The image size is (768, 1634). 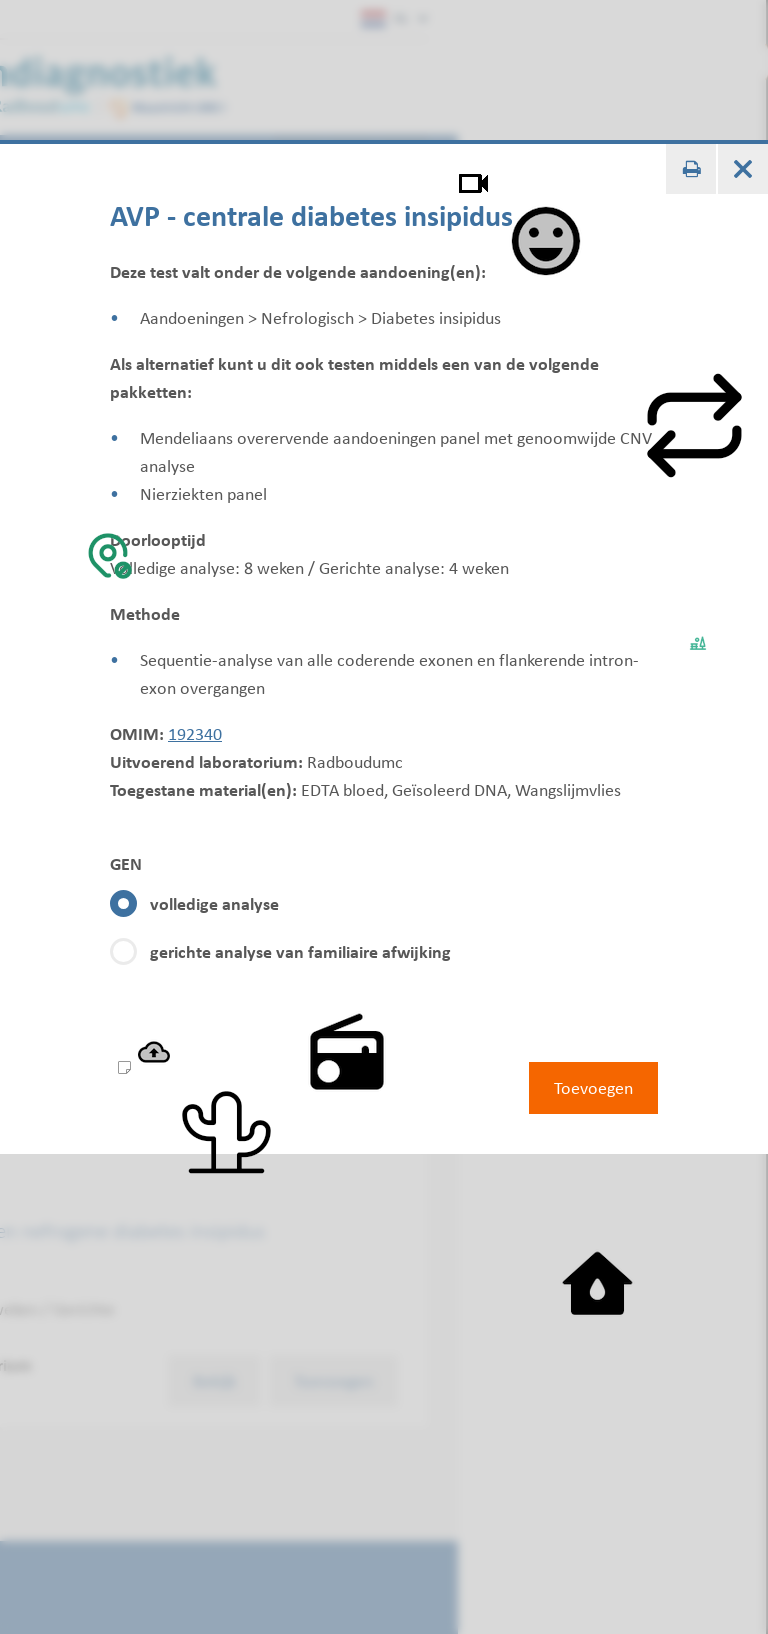 I want to click on start a video call, so click(x=473, y=183).